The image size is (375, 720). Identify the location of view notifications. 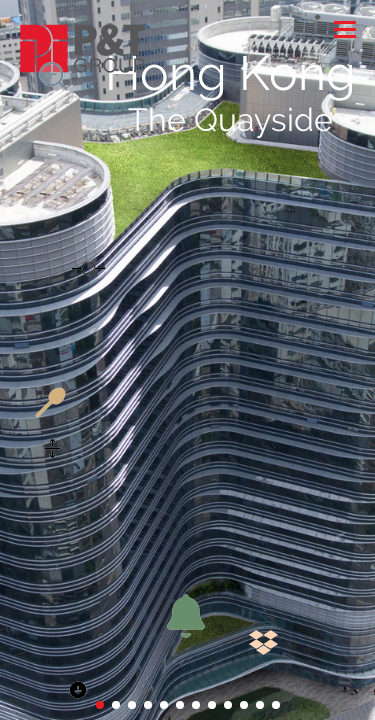
(186, 616).